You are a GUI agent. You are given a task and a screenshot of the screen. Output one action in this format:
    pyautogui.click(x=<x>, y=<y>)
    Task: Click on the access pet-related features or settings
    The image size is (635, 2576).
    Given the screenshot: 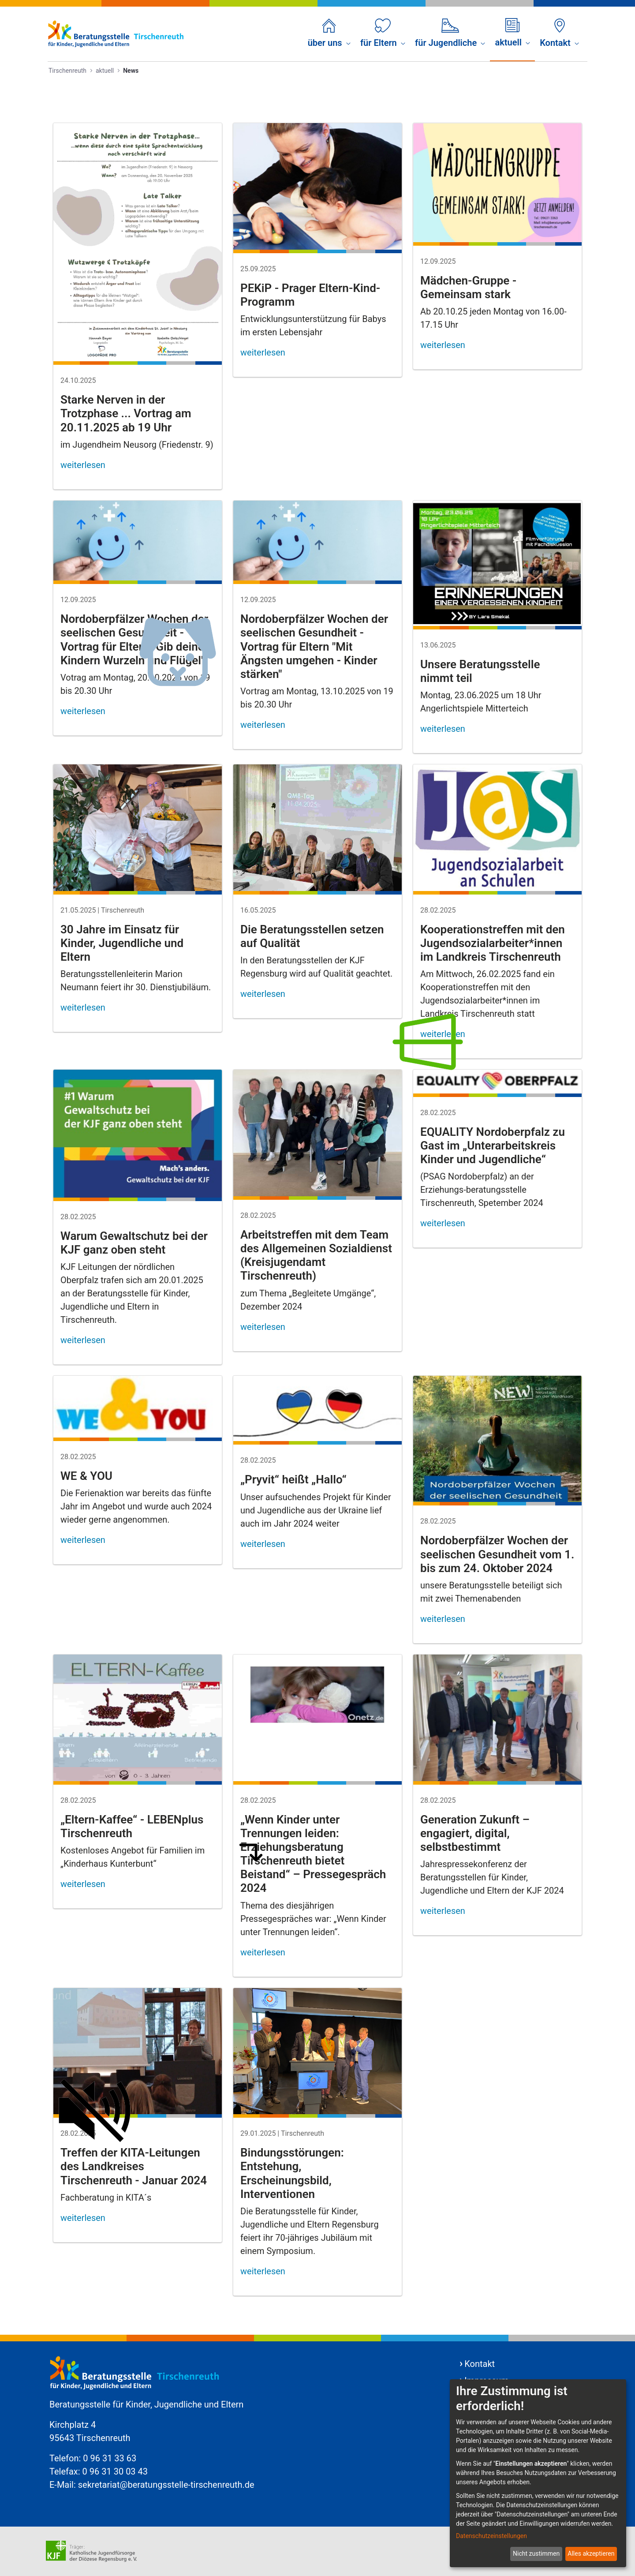 What is the action you would take?
    pyautogui.click(x=178, y=653)
    